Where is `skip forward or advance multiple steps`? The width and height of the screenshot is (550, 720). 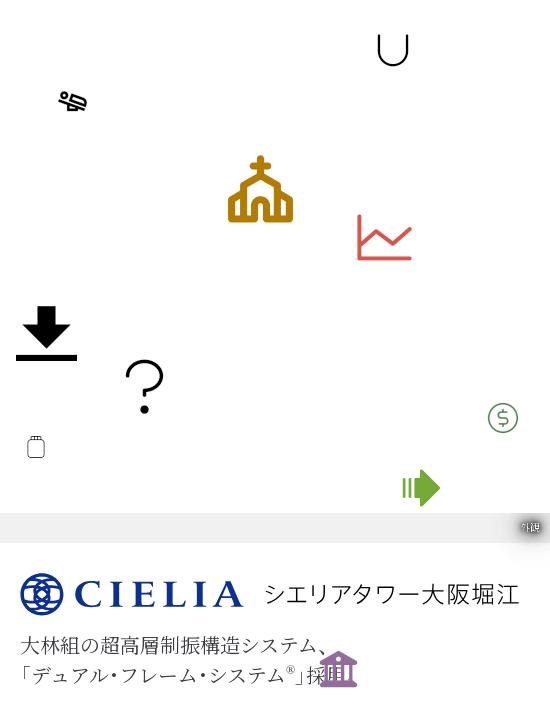
skip forward or advance multiple steps is located at coordinates (420, 488).